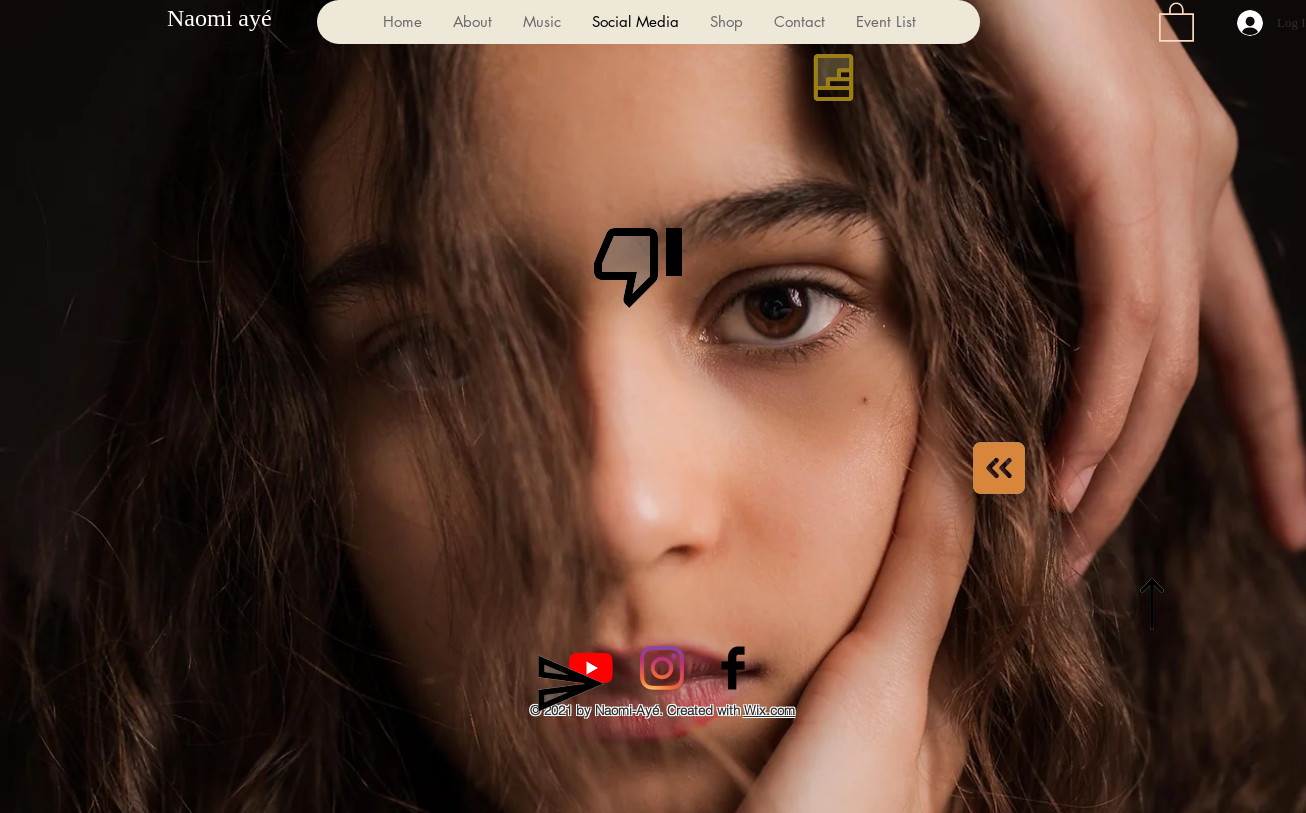 The width and height of the screenshot is (1306, 813). Describe the element at coordinates (569, 683) in the screenshot. I see `send a message or email` at that location.